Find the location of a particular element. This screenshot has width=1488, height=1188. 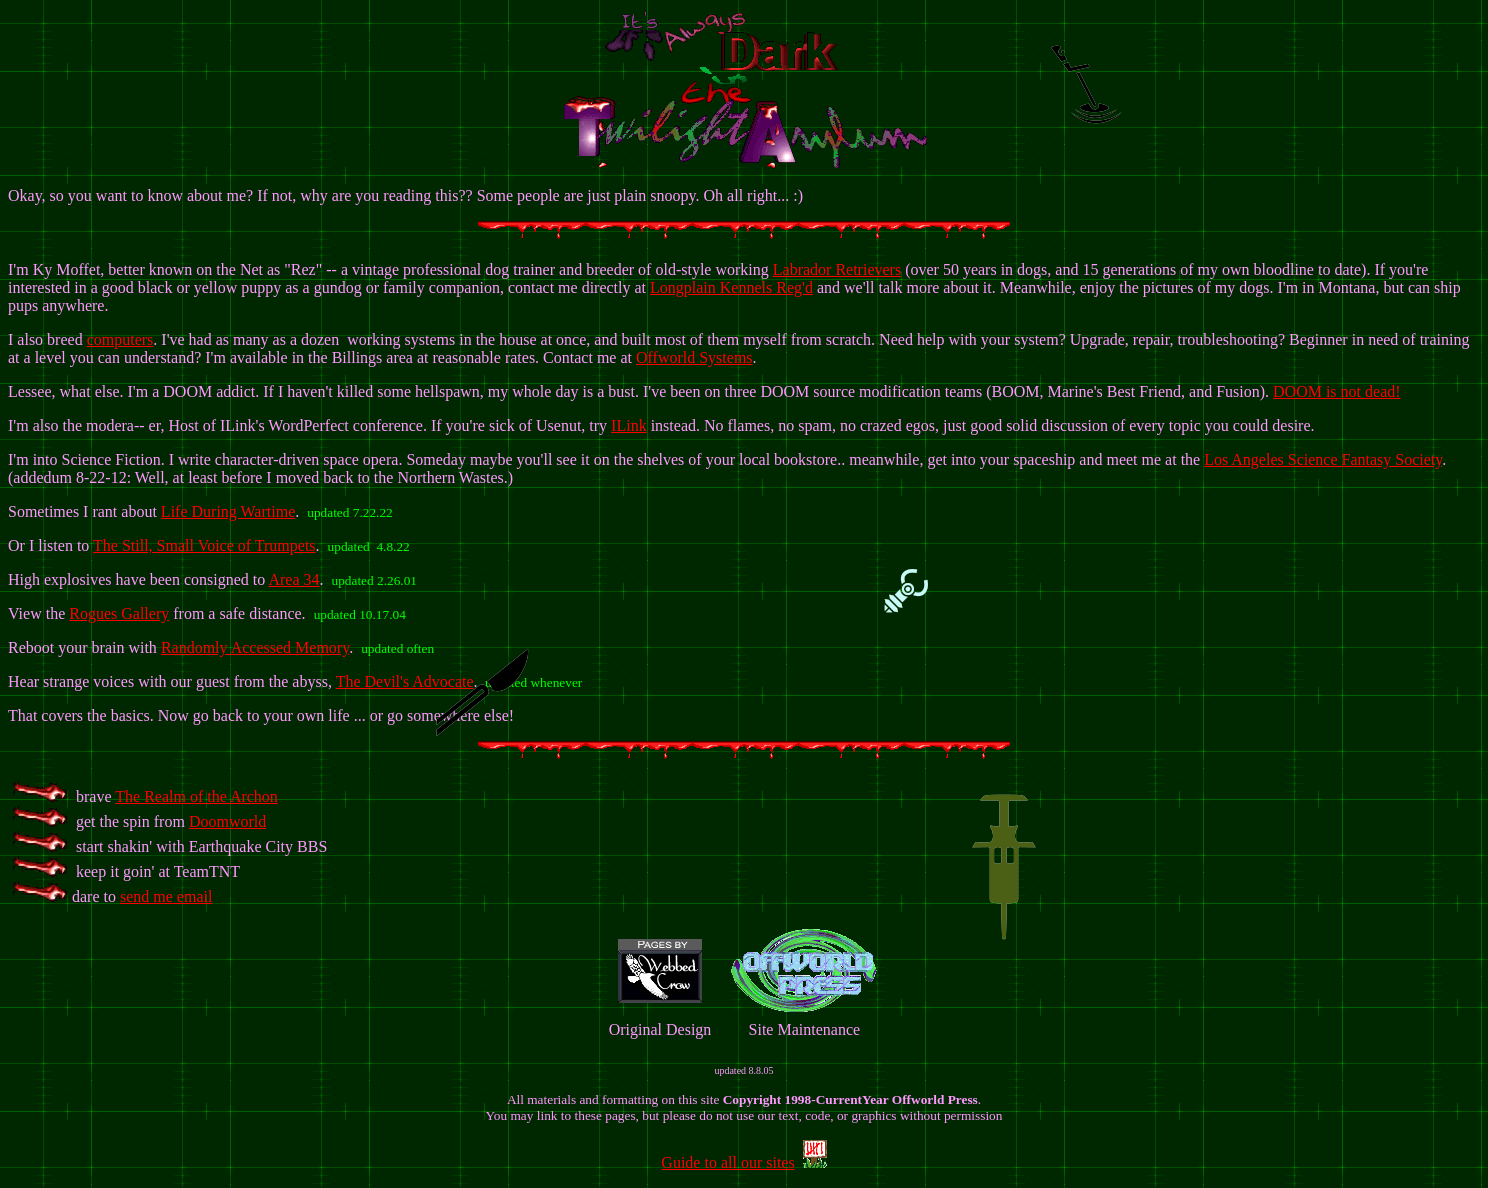

access health or medical settings is located at coordinates (1004, 867).